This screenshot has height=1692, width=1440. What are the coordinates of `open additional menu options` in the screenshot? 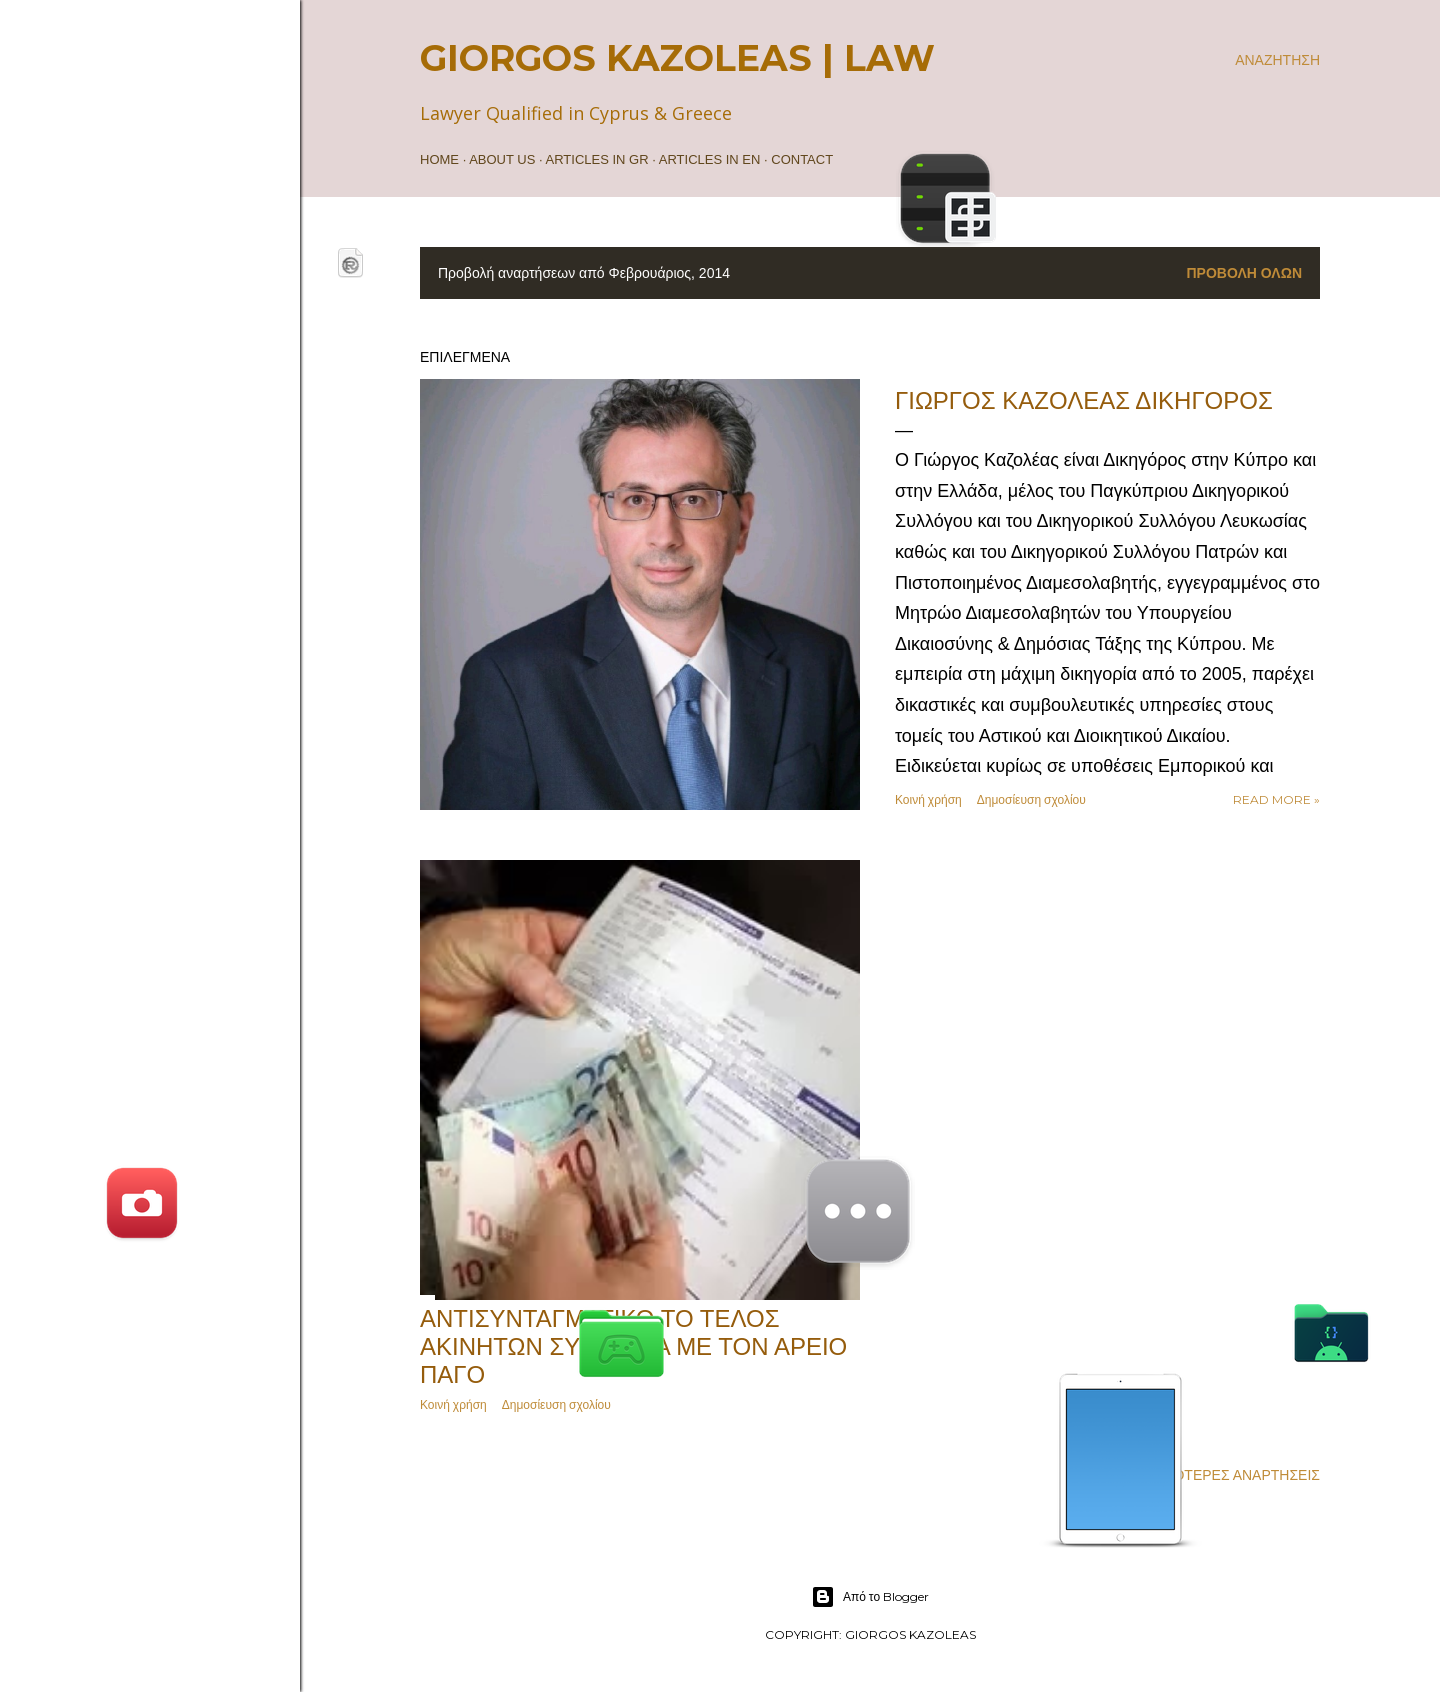 It's located at (858, 1213).